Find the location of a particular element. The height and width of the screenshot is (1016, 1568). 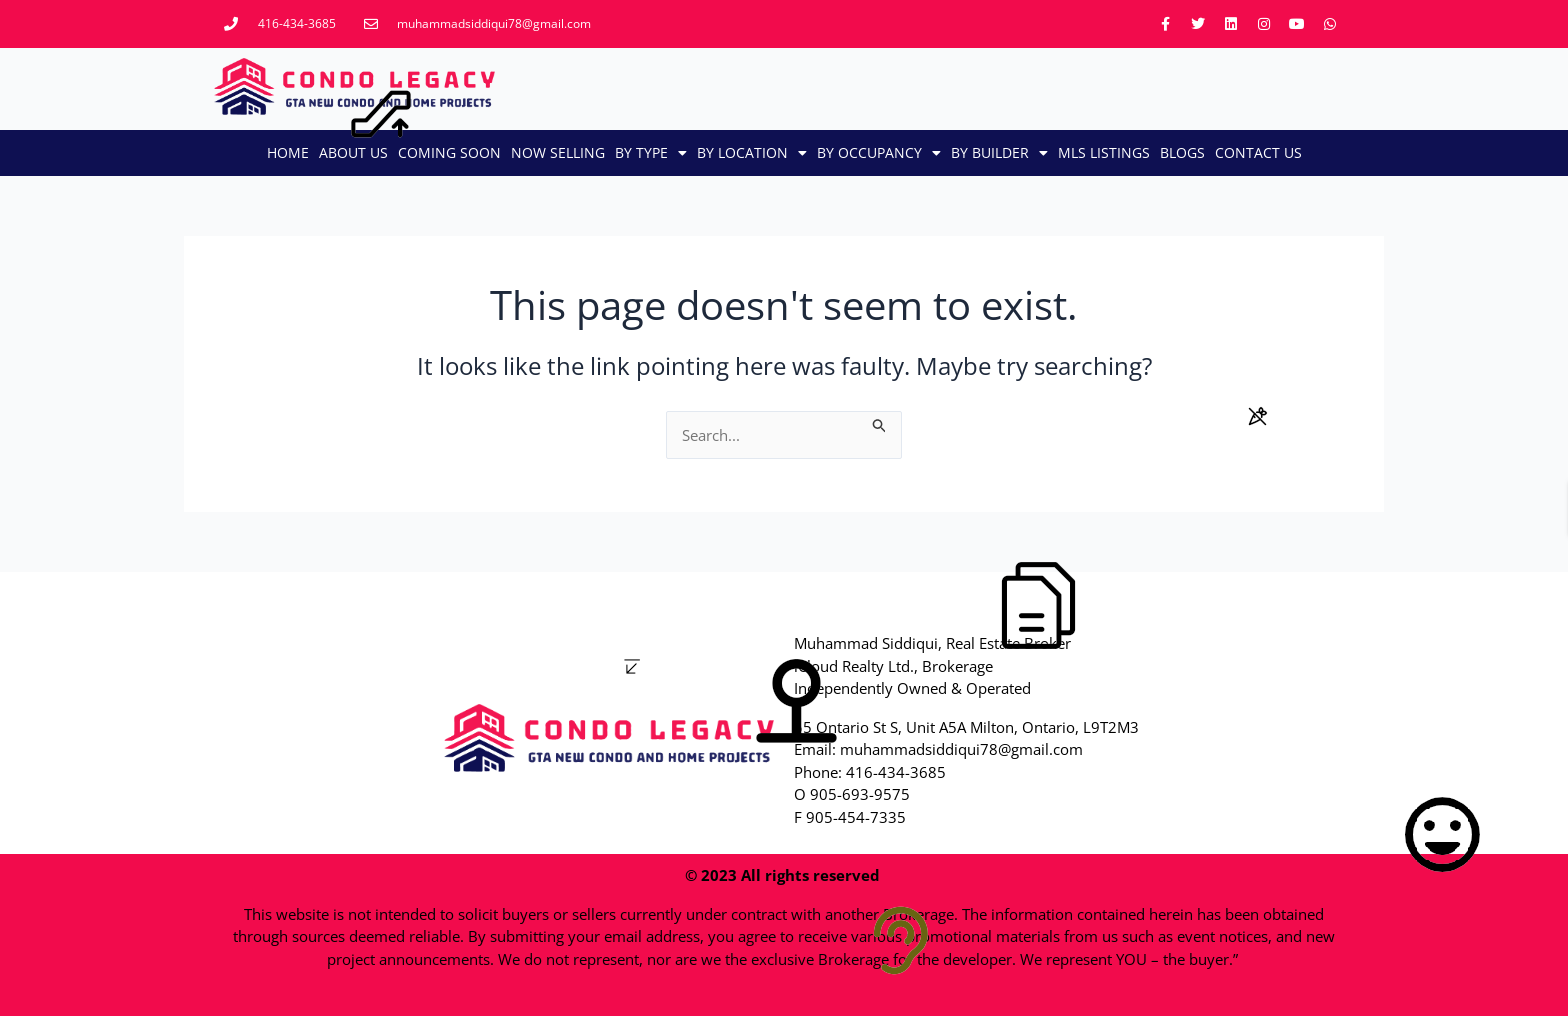

select your current mood or emotional state is located at coordinates (1442, 834).